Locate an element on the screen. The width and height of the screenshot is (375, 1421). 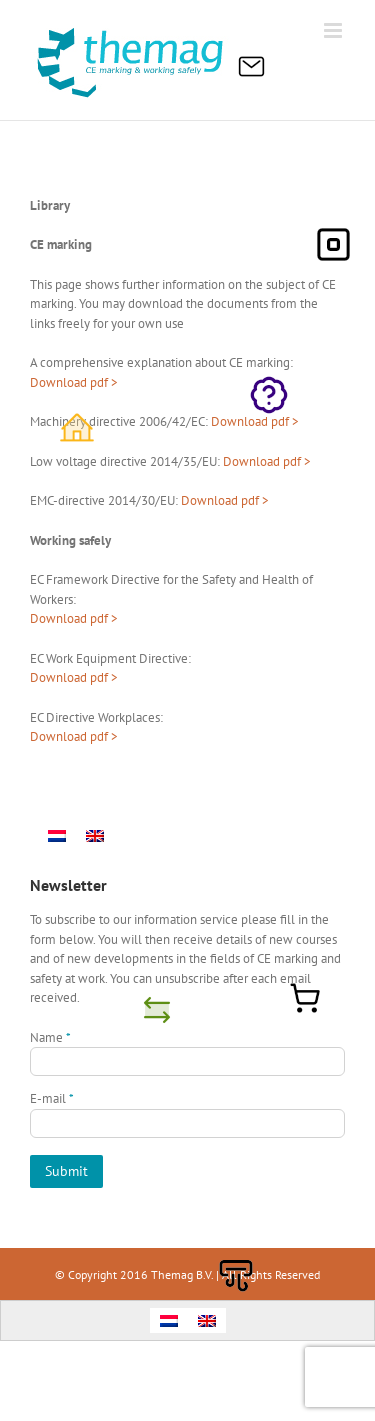
stop media playback is located at coordinates (333, 244).